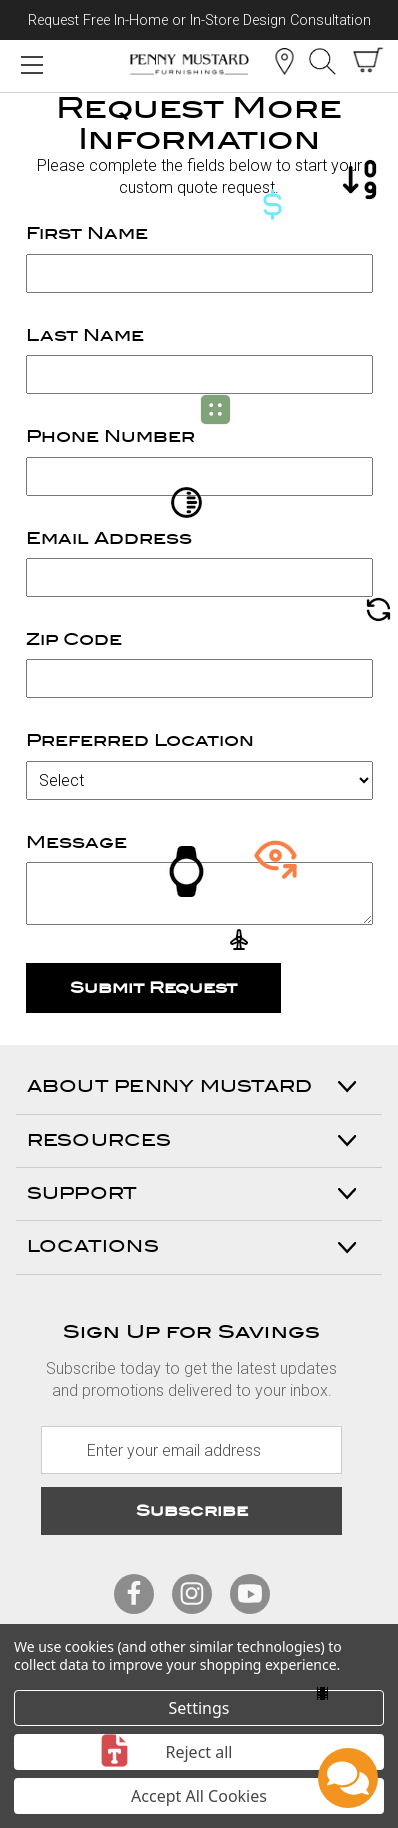  Describe the element at coordinates (322, 1693) in the screenshot. I see `access movies or video content` at that location.